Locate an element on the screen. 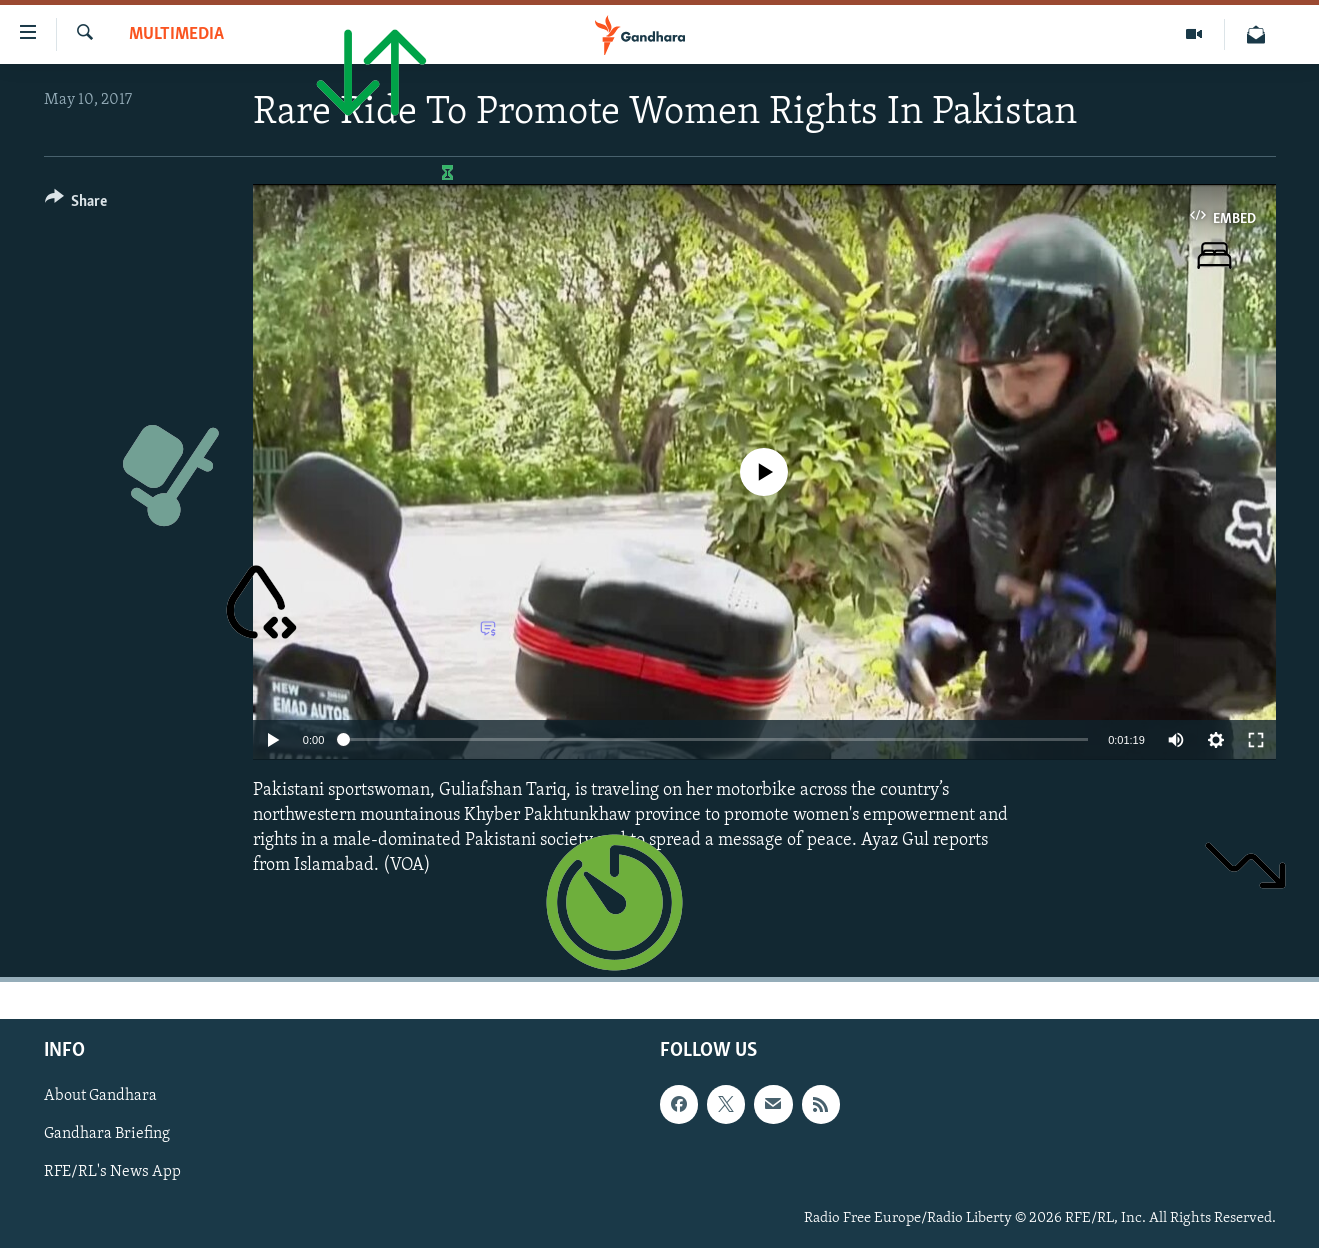 Image resolution: width=1319 pixels, height=1248 pixels. swap or reorder items vertically is located at coordinates (371, 72).